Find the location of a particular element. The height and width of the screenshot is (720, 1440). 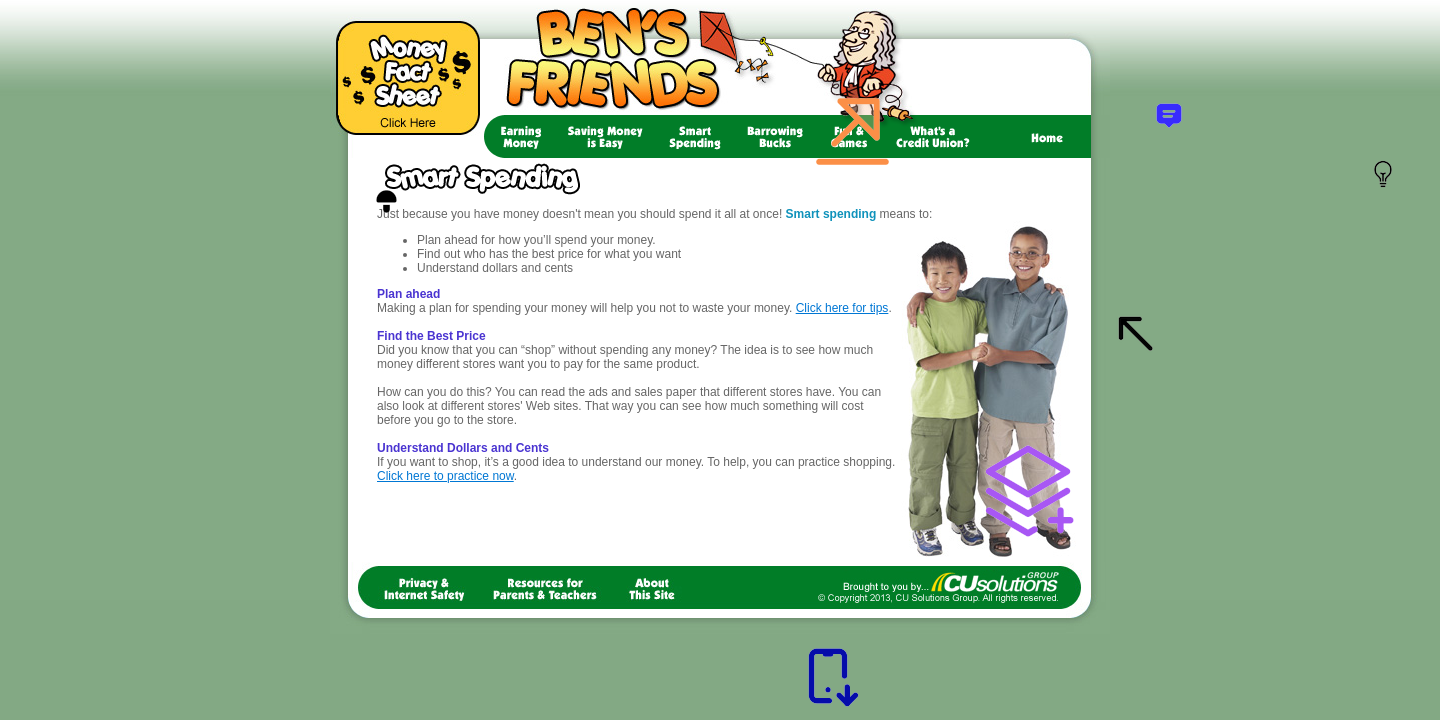

browse or access food/ingredient categories is located at coordinates (386, 201).